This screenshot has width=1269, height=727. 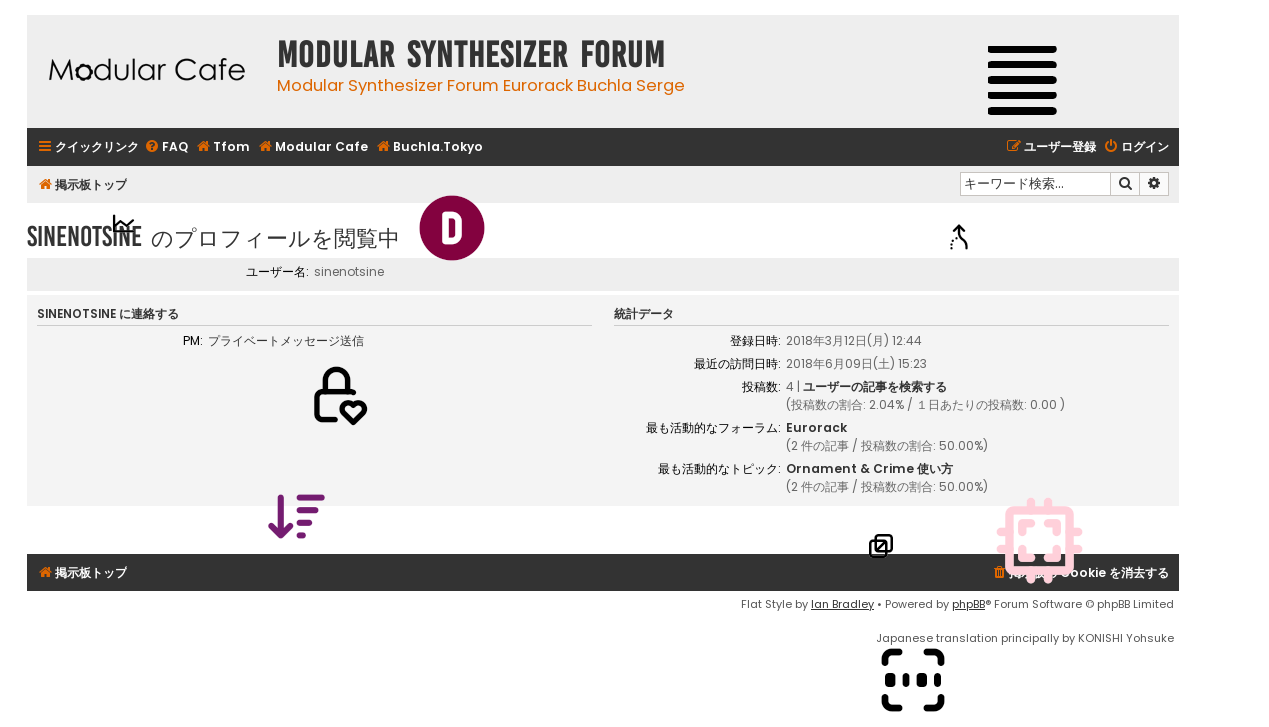 What do you see at coordinates (336, 394) in the screenshot?
I see `protect or secure your favorites` at bounding box center [336, 394].